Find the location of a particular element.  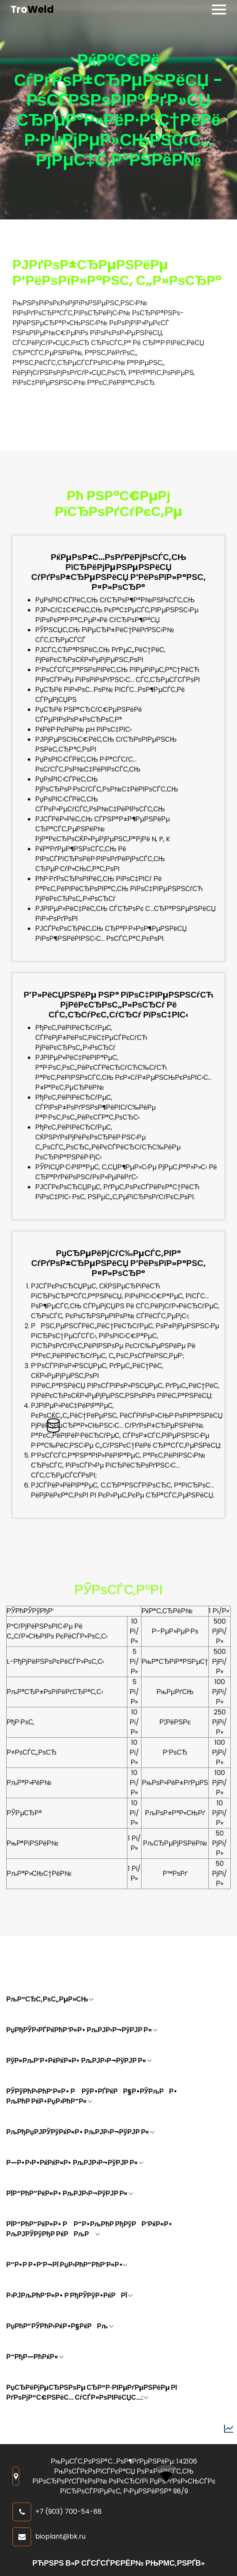

indicates weak wifi signal strength is located at coordinates (166, 2473).